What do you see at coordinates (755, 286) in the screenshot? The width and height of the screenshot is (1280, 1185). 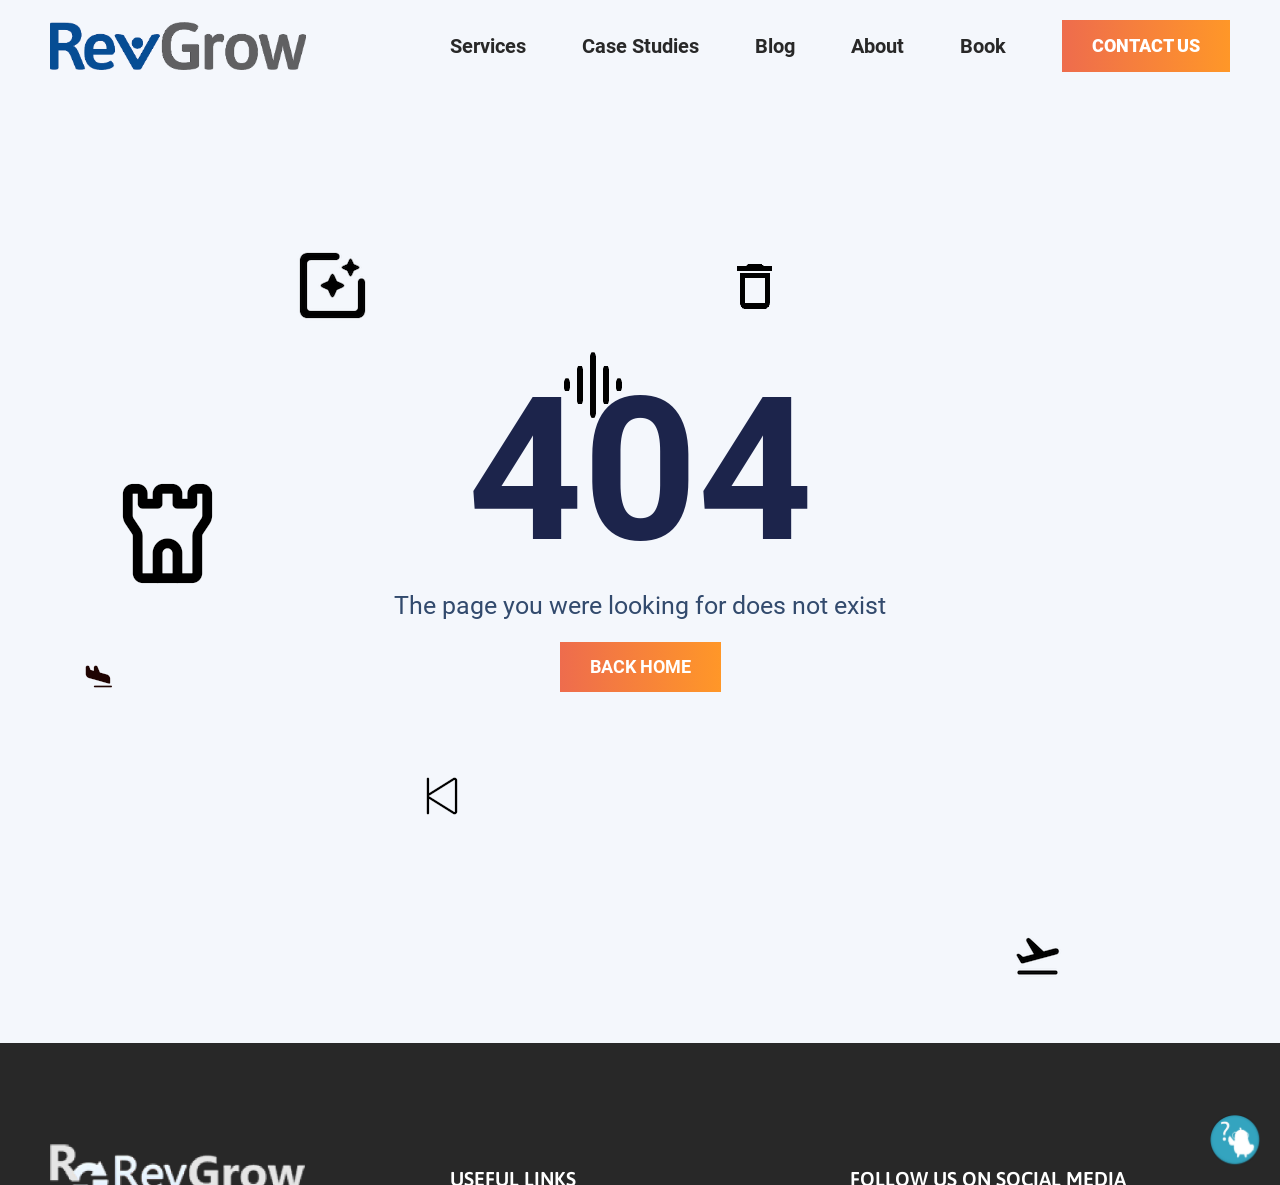 I see `delete selected item` at bounding box center [755, 286].